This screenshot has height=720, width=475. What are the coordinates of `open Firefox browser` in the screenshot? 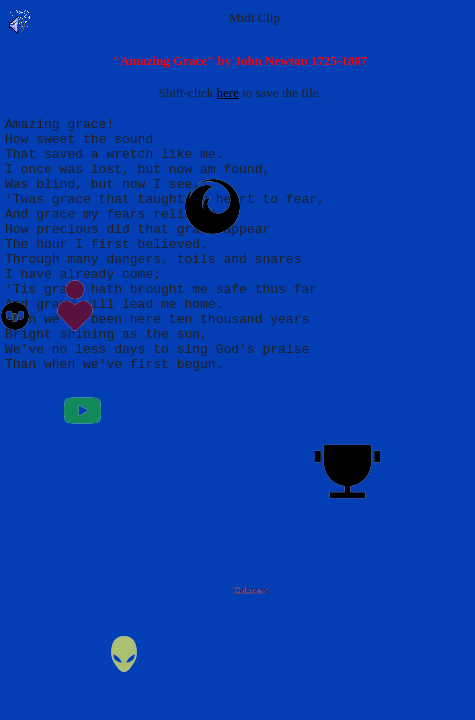 It's located at (212, 206).